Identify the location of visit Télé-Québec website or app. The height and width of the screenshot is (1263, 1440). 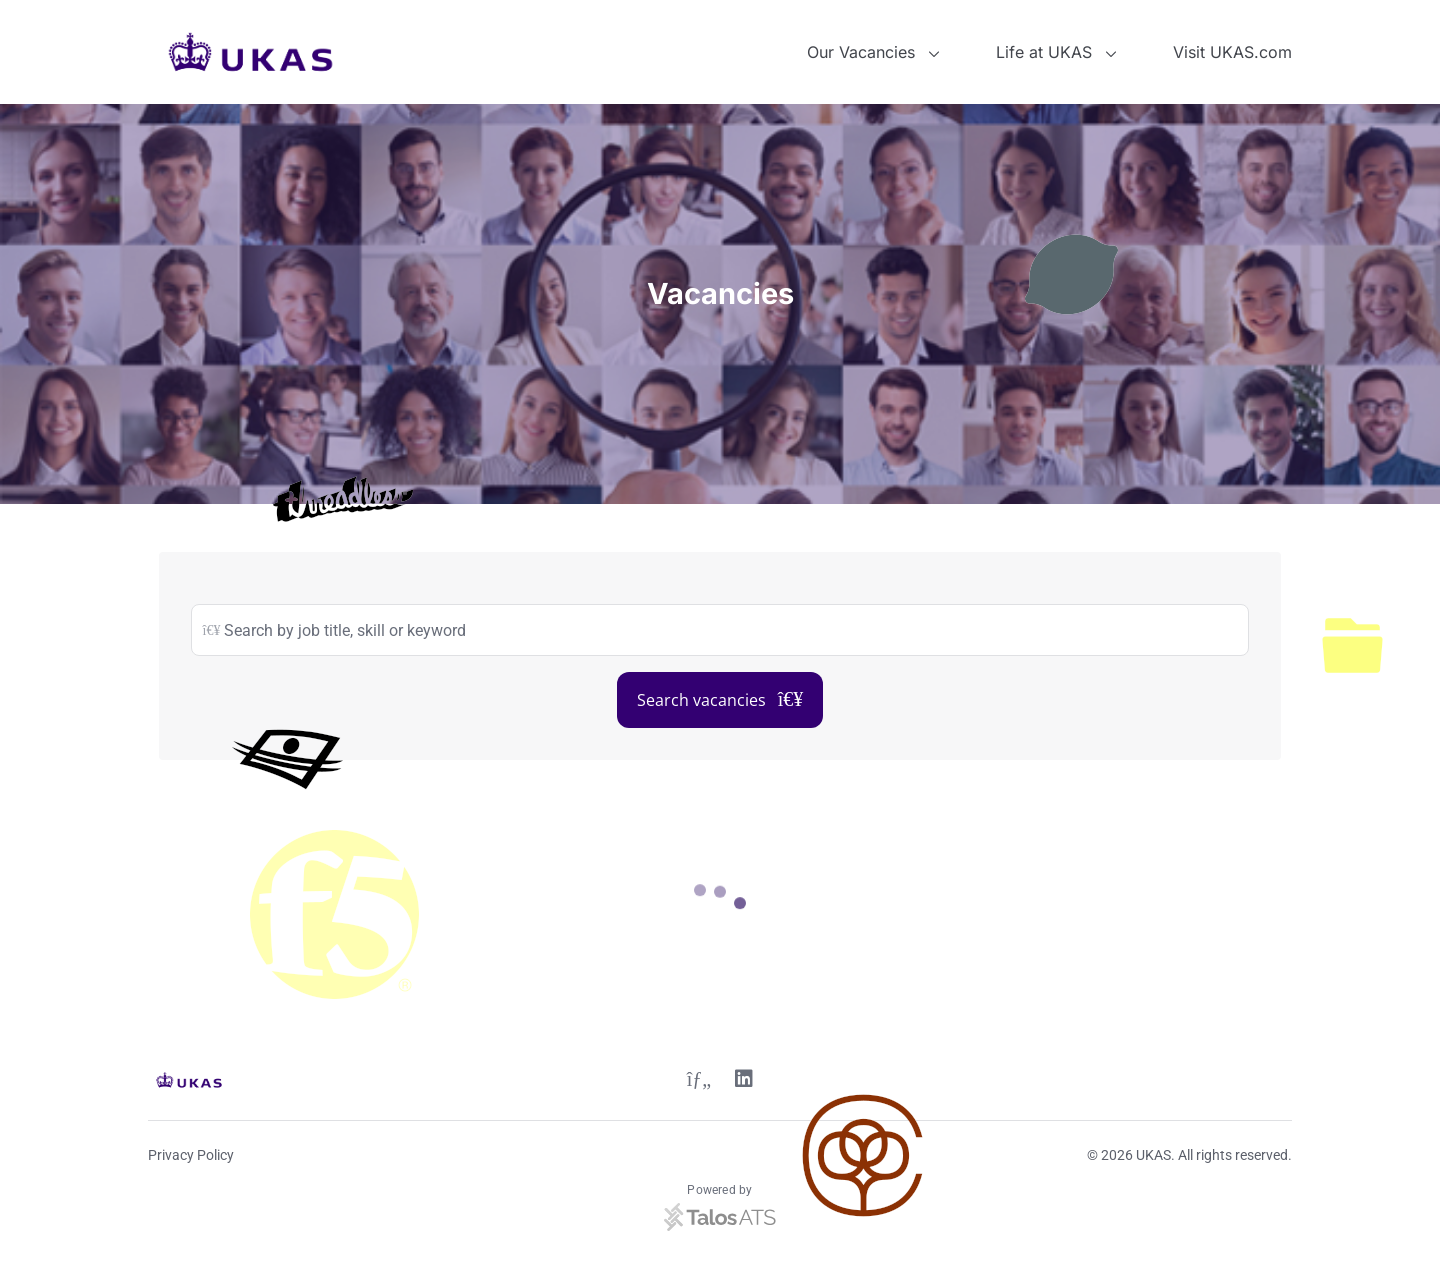
(287, 759).